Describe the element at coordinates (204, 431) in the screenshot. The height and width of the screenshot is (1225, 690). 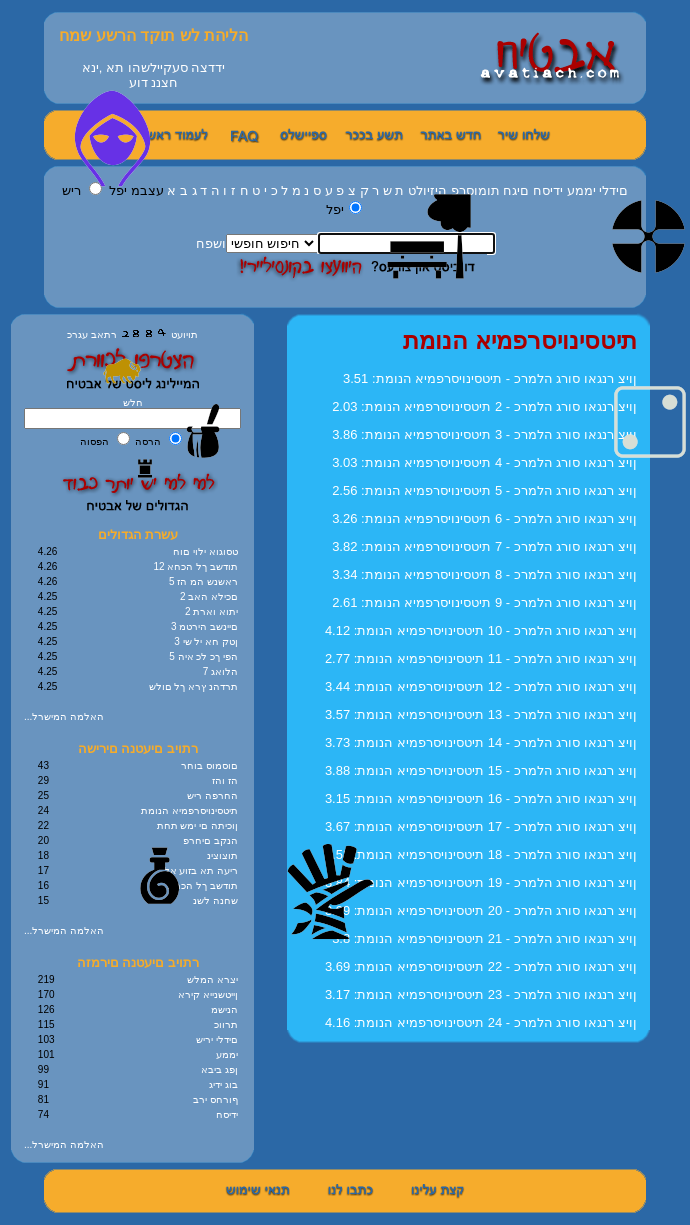
I see `access honey or sweet reward items` at that location.